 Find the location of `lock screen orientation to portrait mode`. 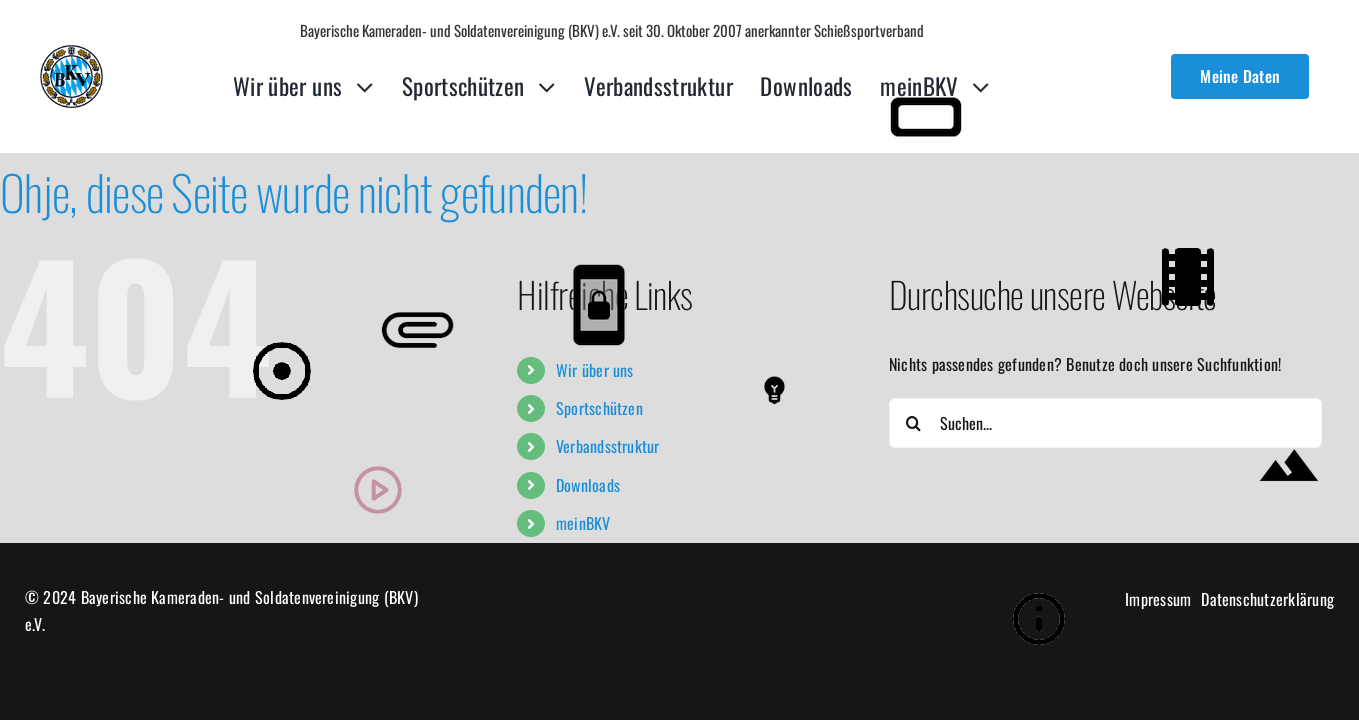

lock screen orientation to portrait mode is located at coordinates (599, 305).